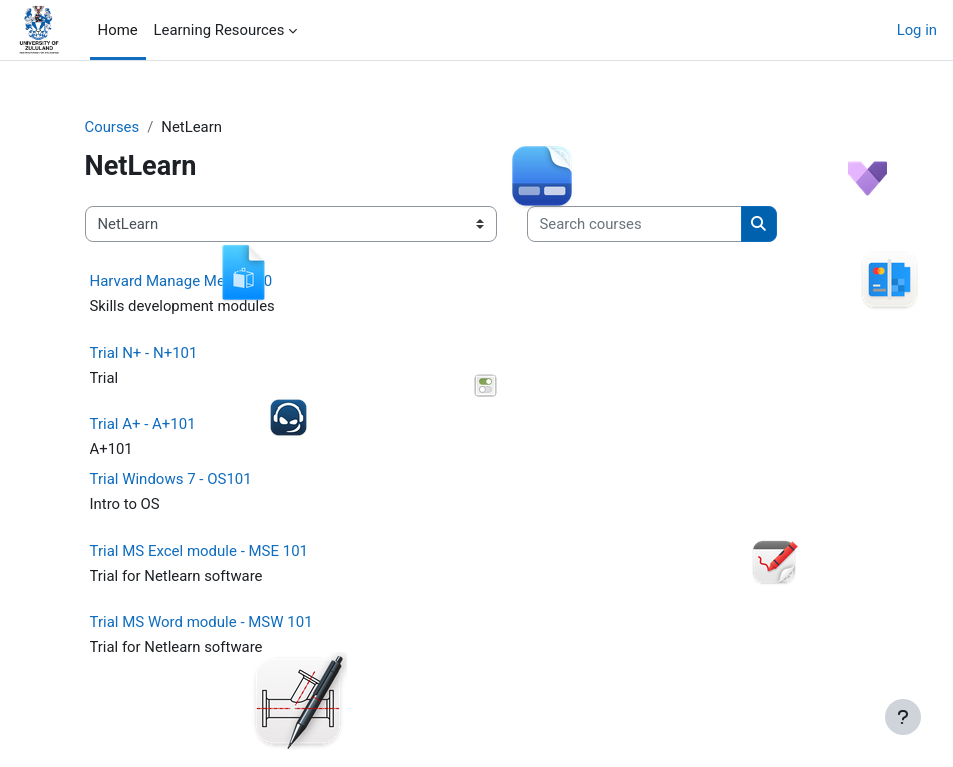 The width and height of the screenshot is (953, 767). Describe the element at coordinates (485, 385) in the screenshot. I see `open unity tweak tool settings` at that location.